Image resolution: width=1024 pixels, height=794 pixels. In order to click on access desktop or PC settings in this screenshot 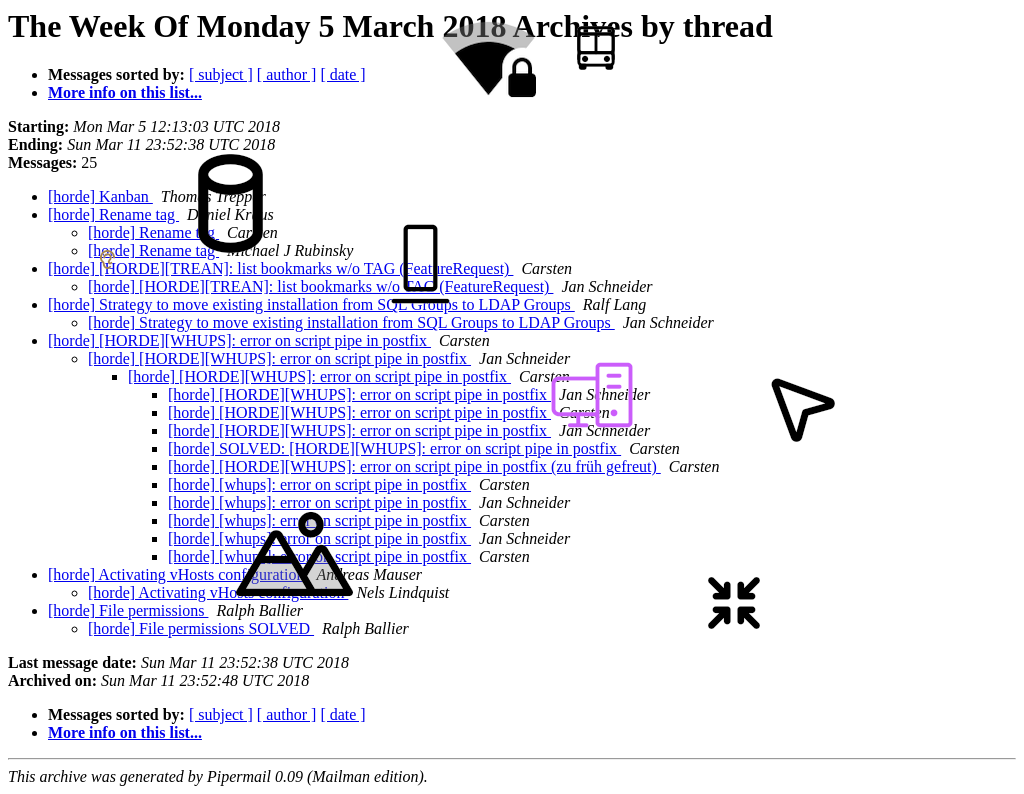, I will do `click(592, 395)`.